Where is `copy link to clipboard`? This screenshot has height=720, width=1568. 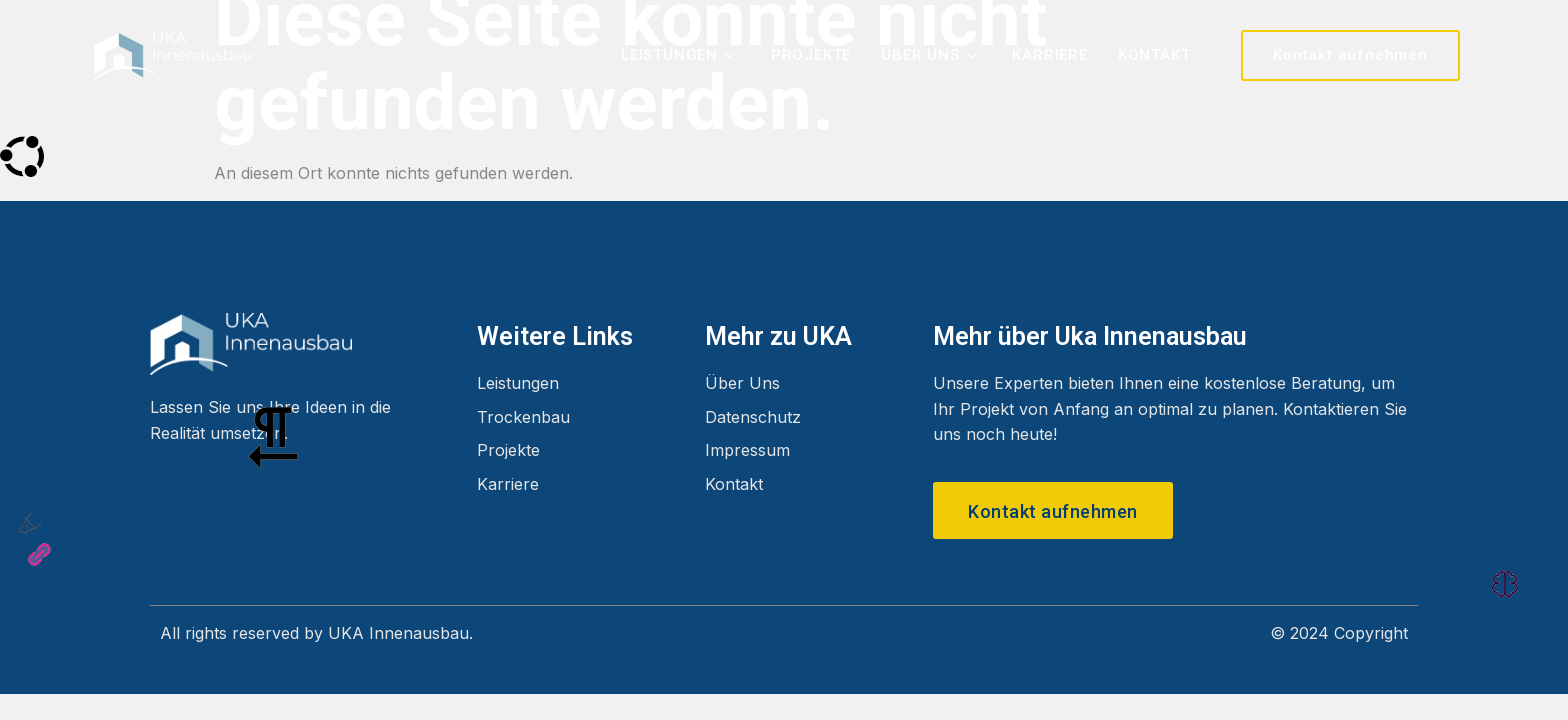
copy link to clipboard is located at coordinates (39, 554).